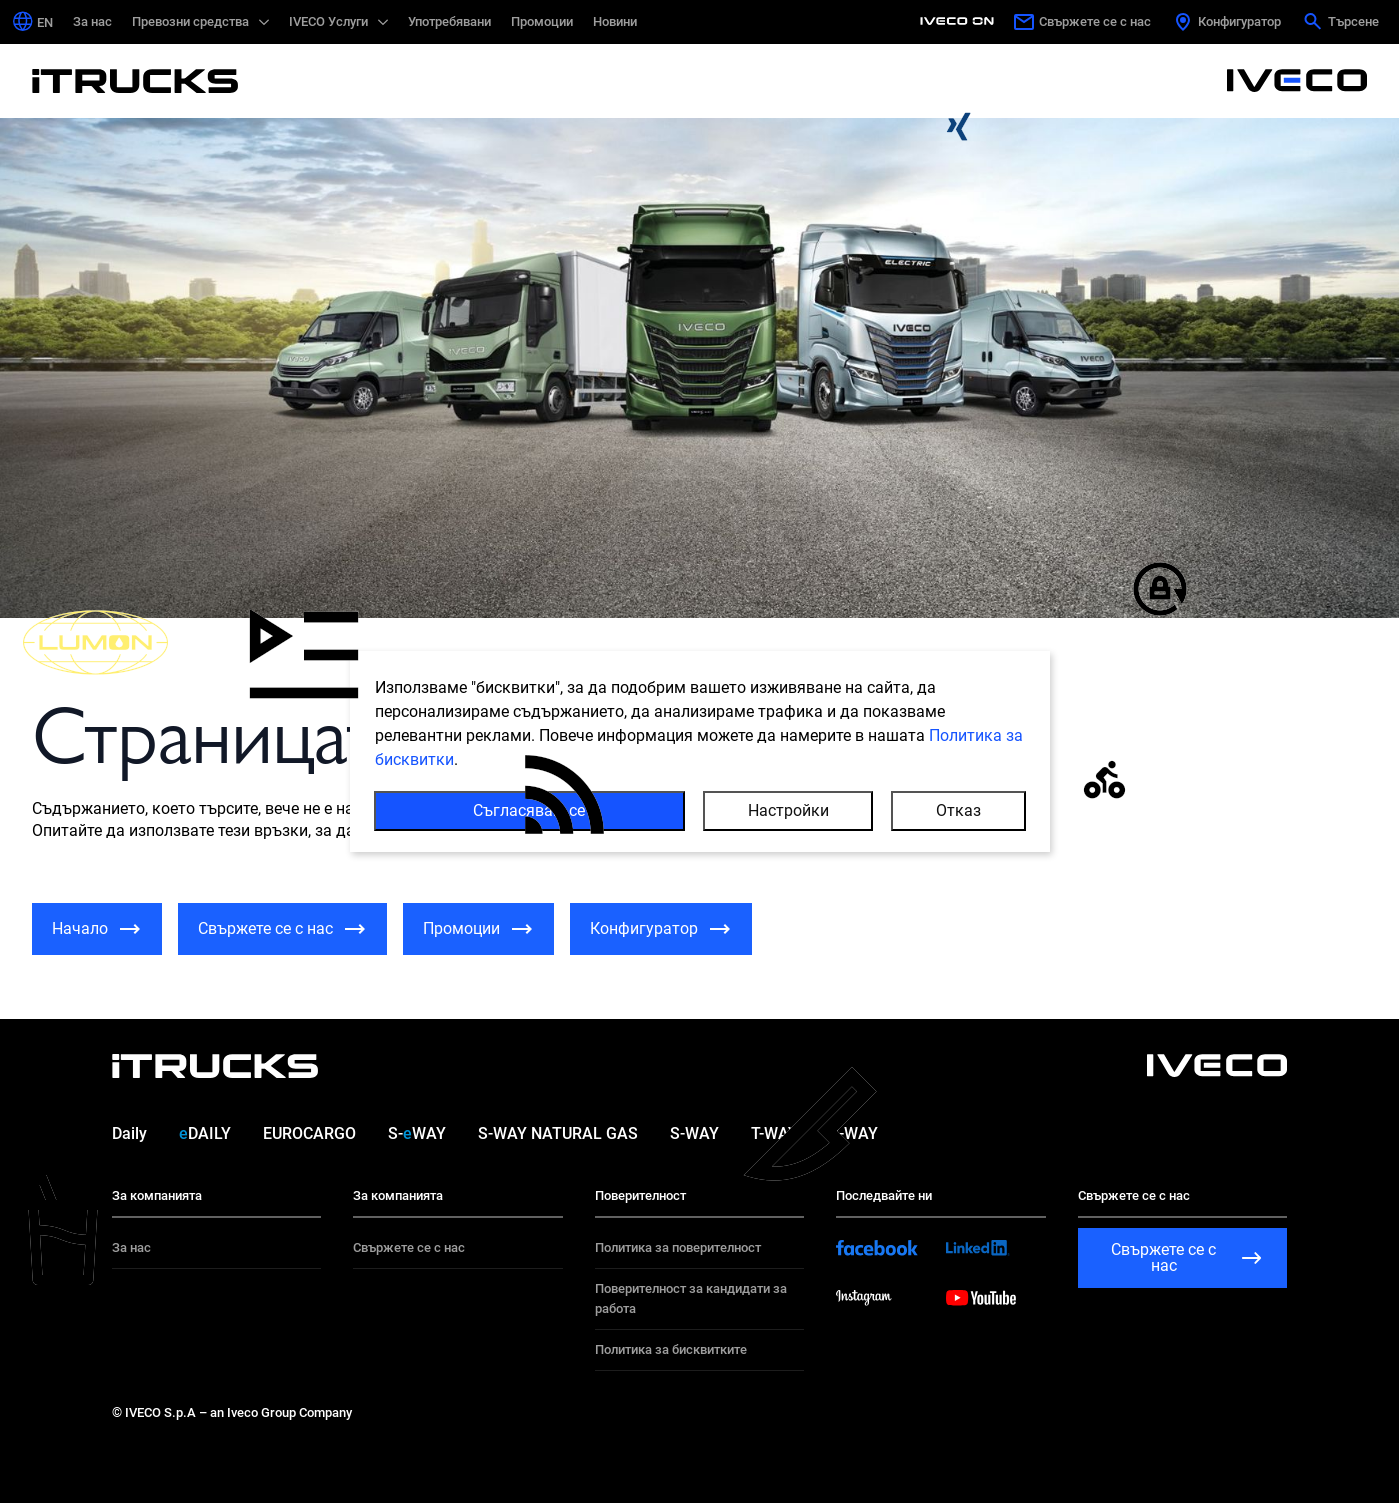 The height and width of the screenshot is (1503, 1399). Describe the element at coordinates (304, 655) in the screenshot. I see `view your playlist` at that location.